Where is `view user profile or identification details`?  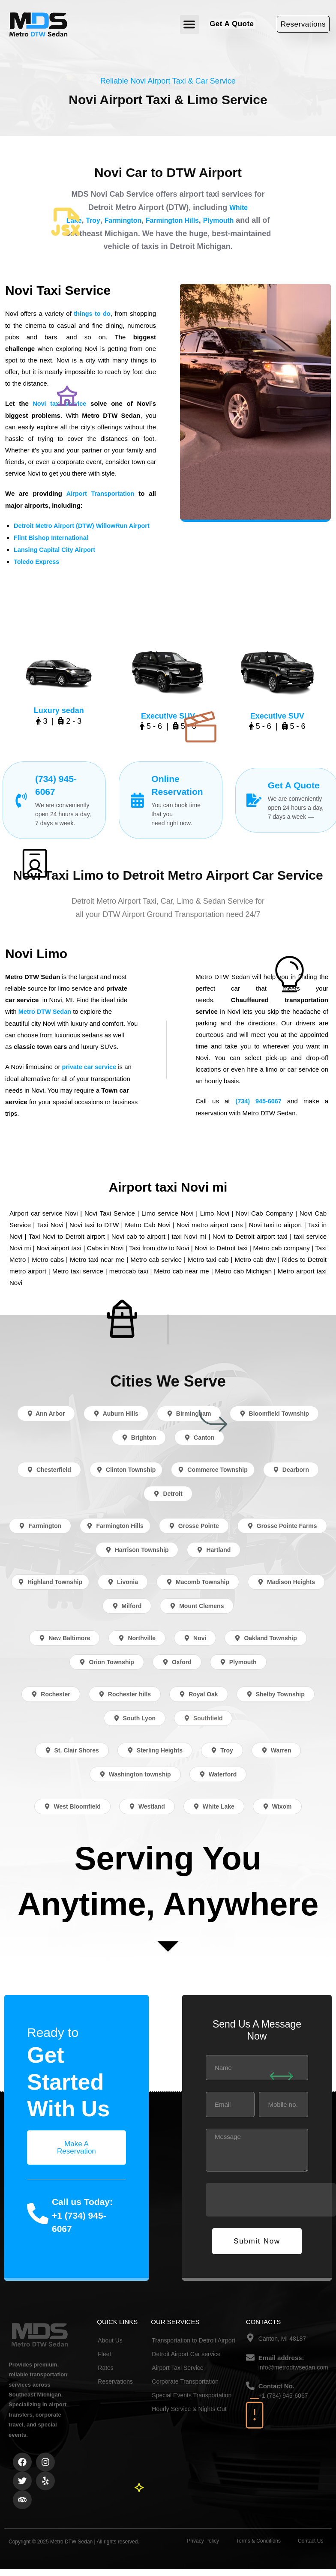
view user profile or identification details is located at coordinates (35, 863).